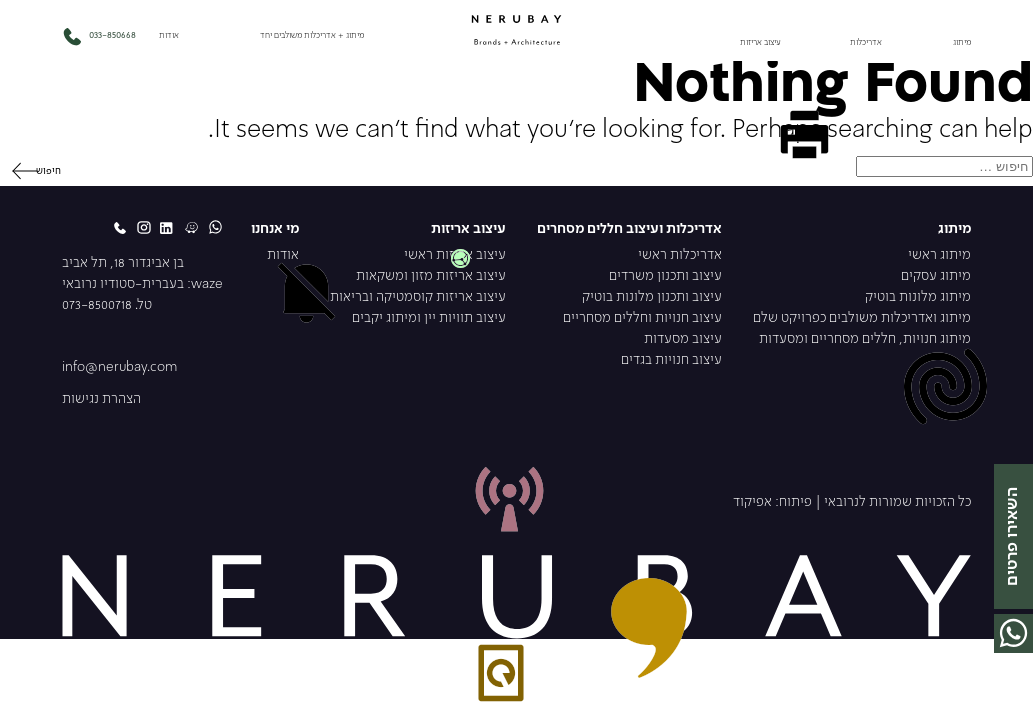 The height and width of the screenshot is (720, 1033). What do you see at coordinates (306, 291) in the screenshot?
I see `mute notifications` at bounding box center [306, 291].